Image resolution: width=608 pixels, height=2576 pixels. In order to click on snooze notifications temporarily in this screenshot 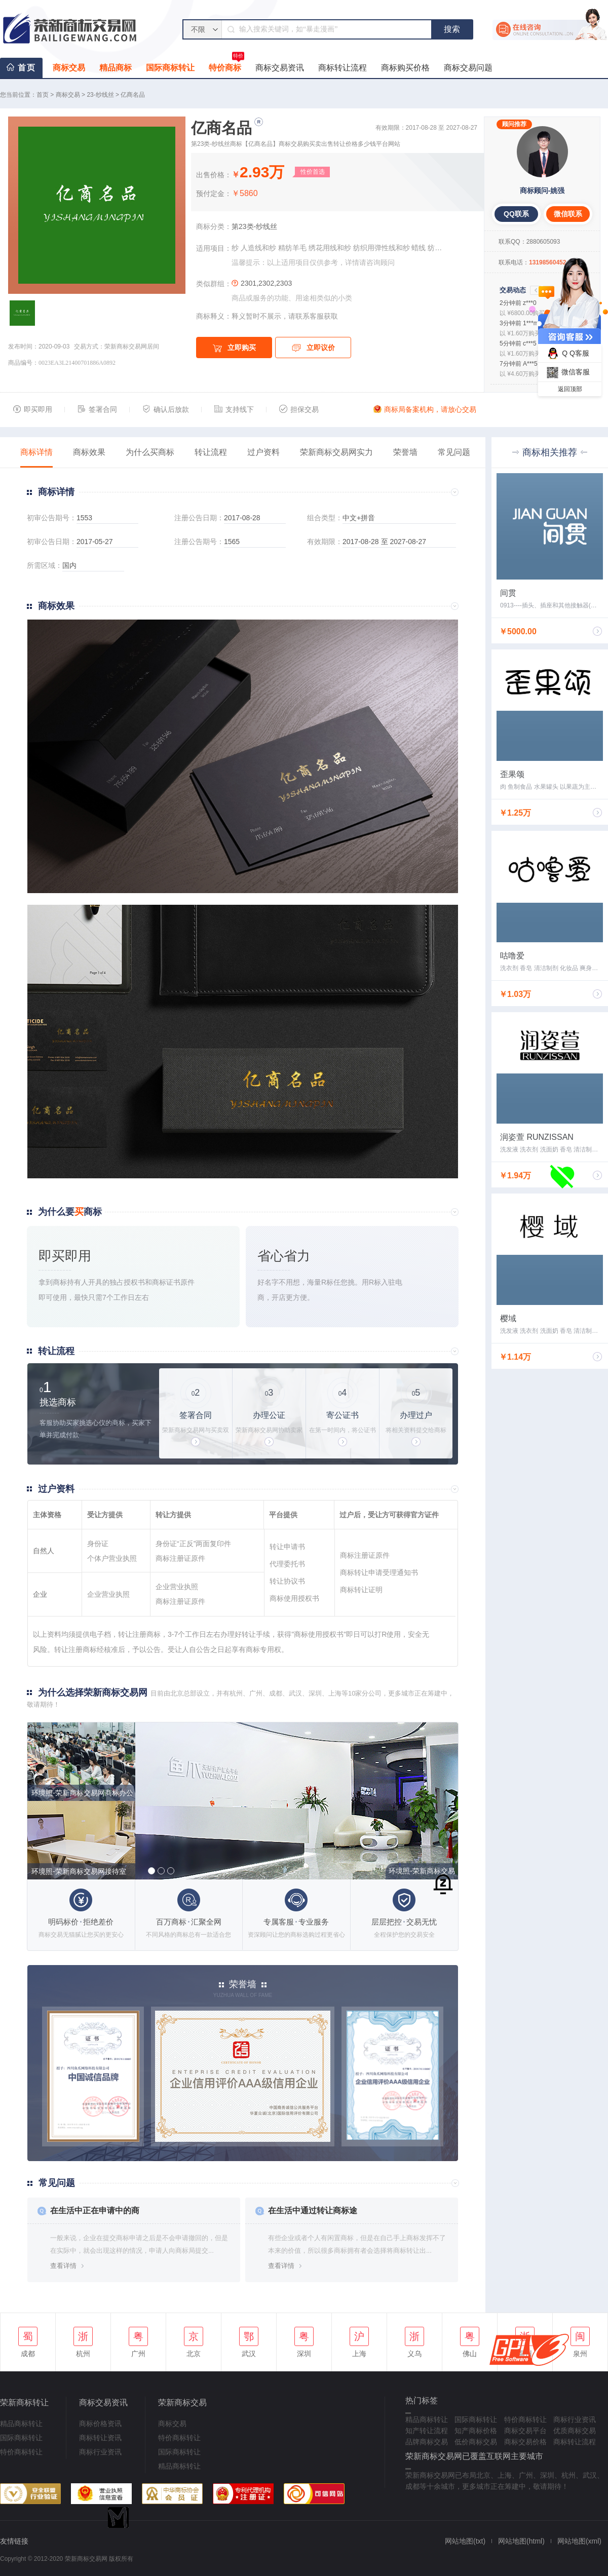, I will do `click(443, 1883)`.